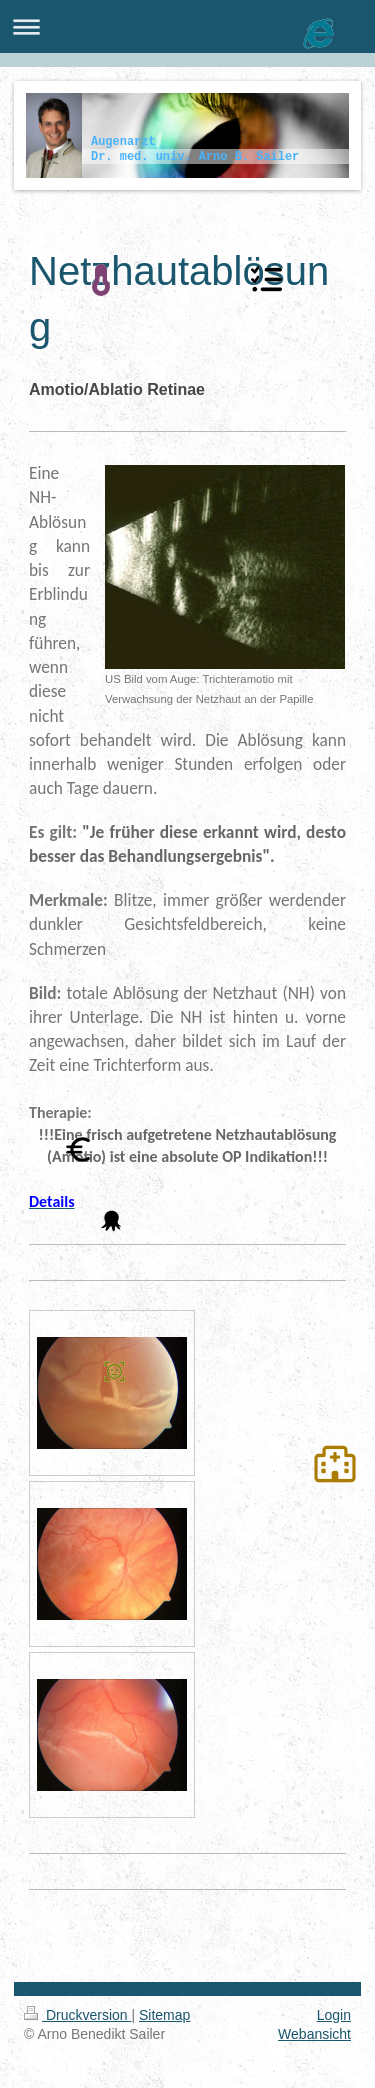 This screenshot has width=375, height=2088. I want to click on open internet explorer browser, so click(318, 33).